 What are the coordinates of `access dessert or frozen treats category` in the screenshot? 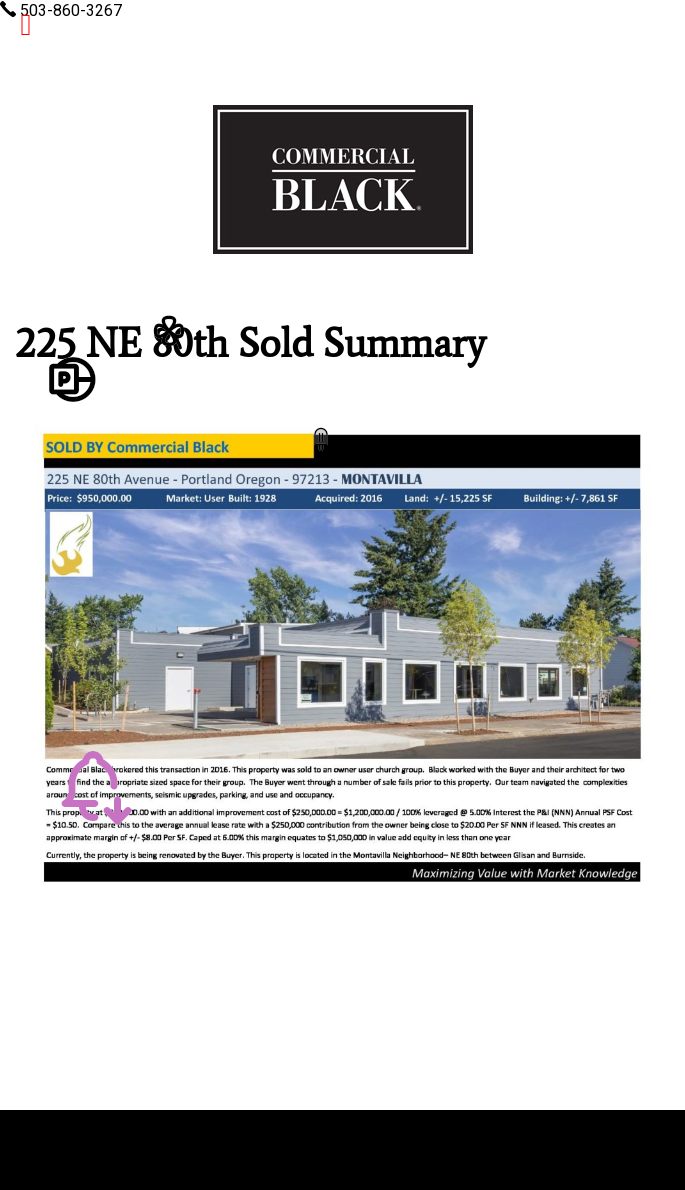 It's located at (321, 439).